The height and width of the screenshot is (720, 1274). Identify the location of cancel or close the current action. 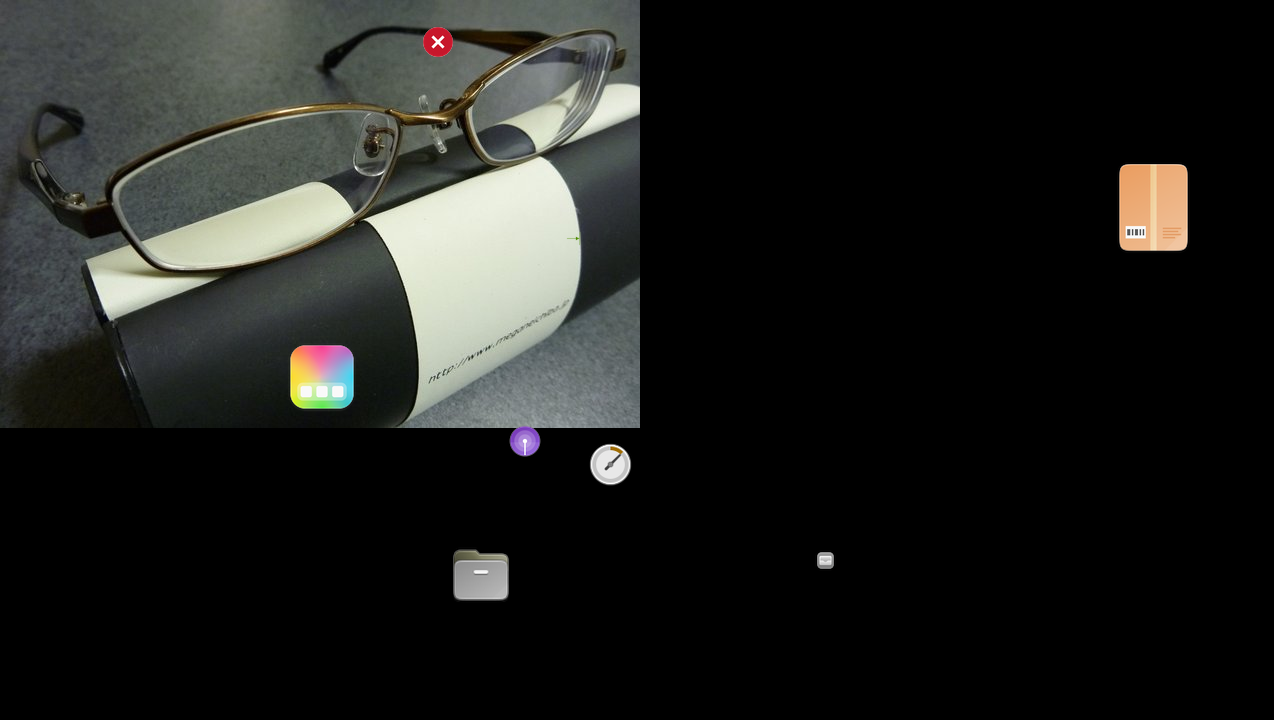
(438, 42).